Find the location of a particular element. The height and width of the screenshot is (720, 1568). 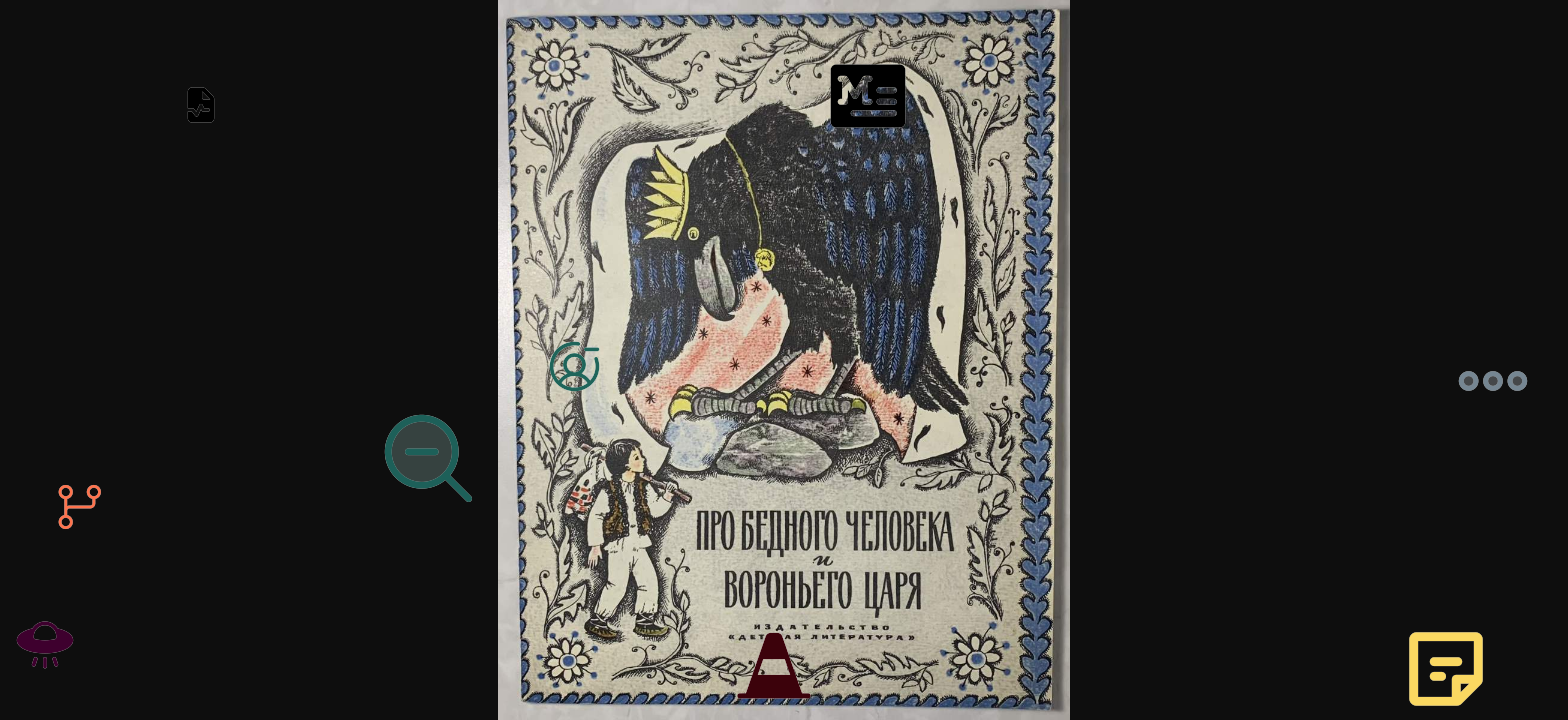

remove a user from your contacts is located at coordinates (574, 366).